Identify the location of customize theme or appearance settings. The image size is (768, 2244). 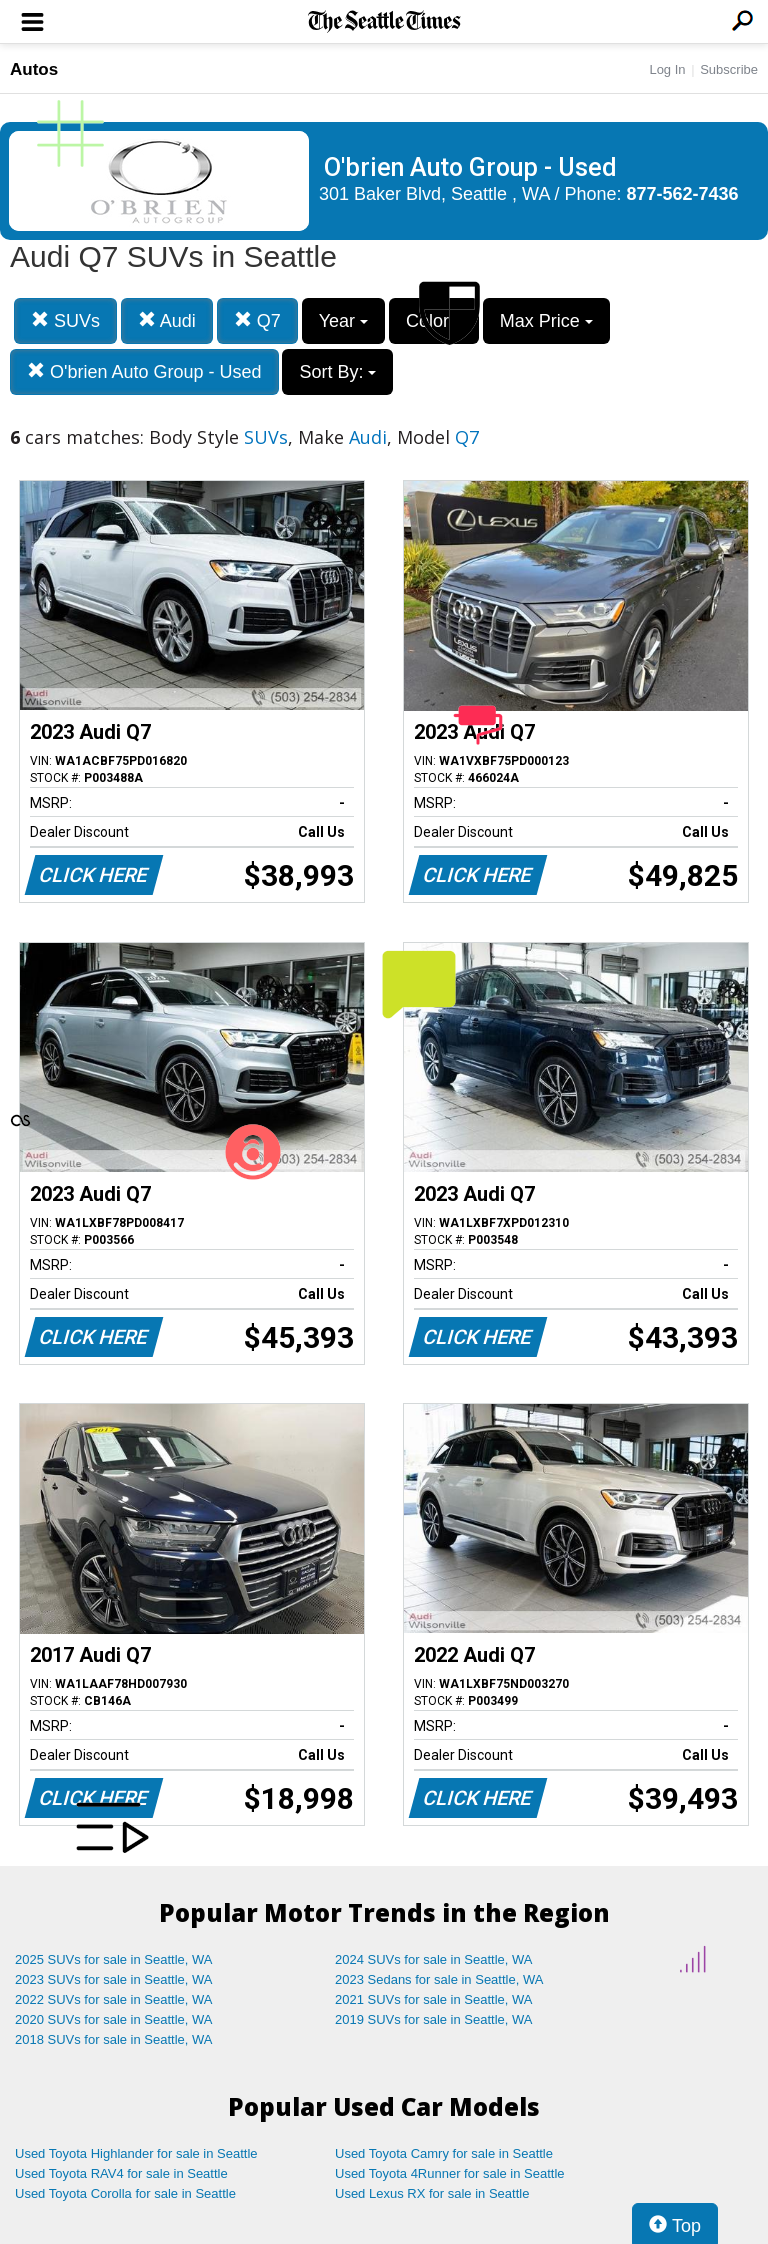
(478, 722).